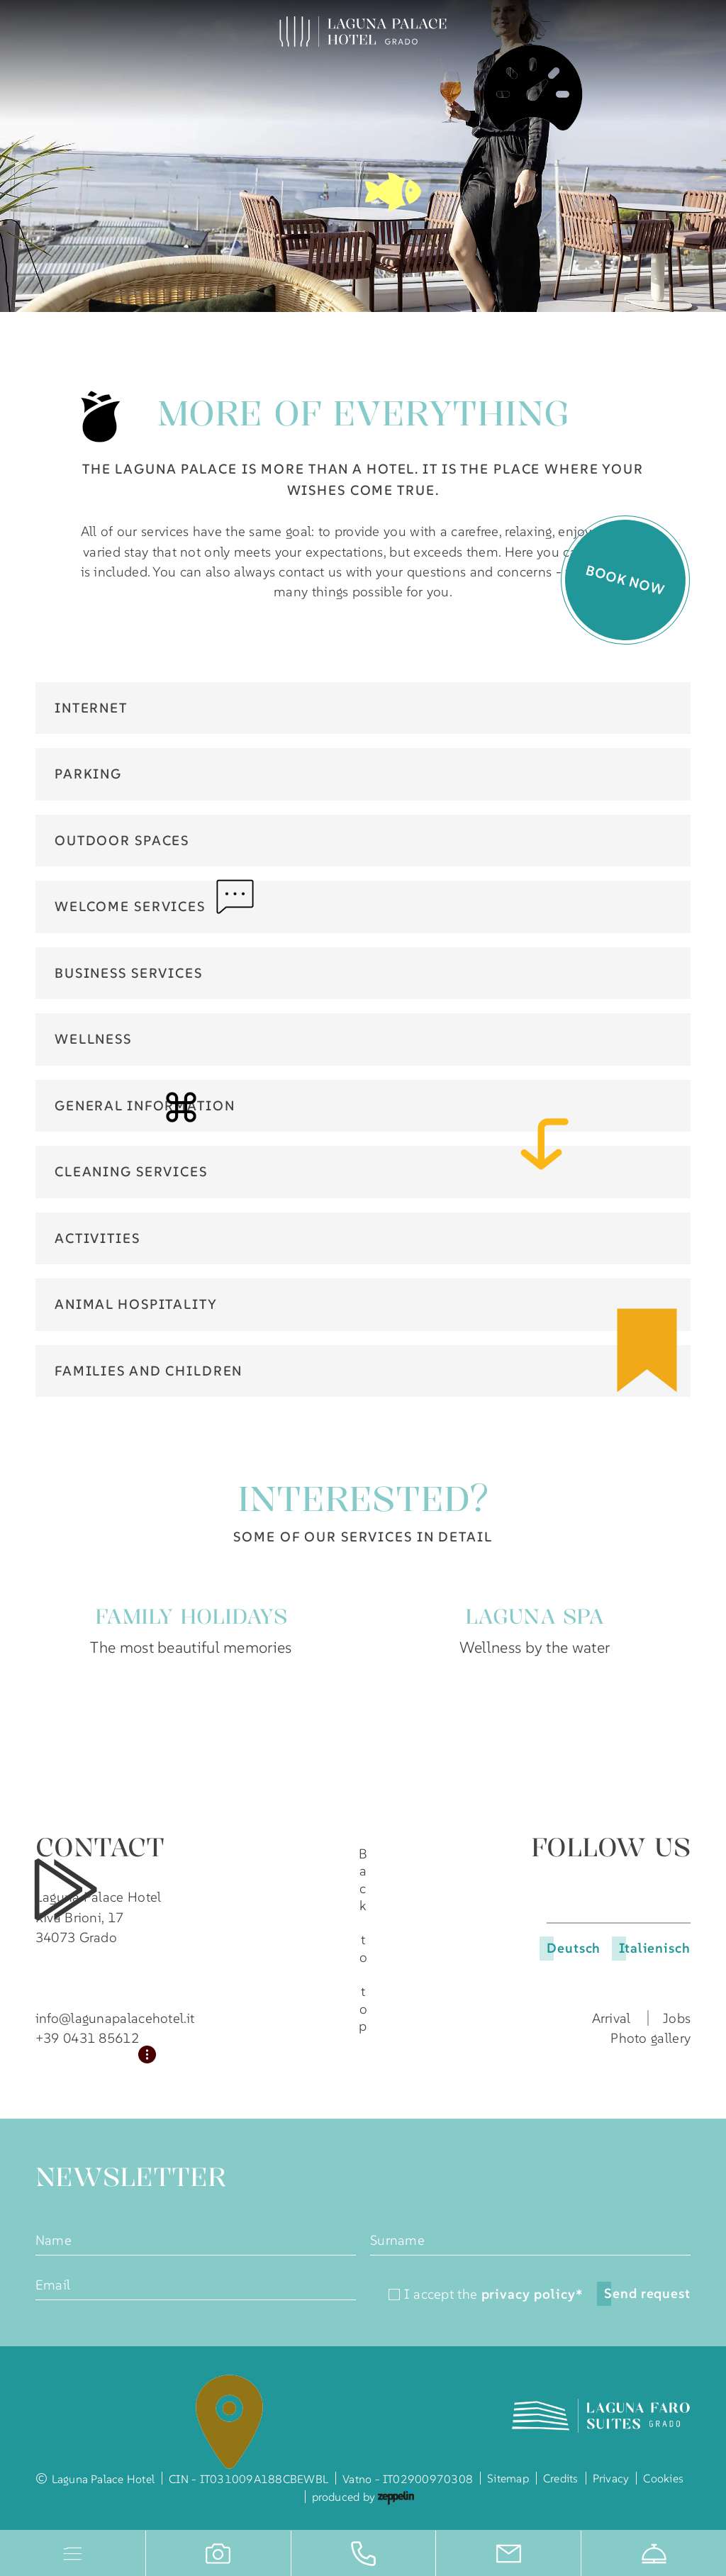 This screenshot has width=726, height=2576. What do you see at coordinates (532, 87) in the screenshot?
I see `view performance or speed metrics` at bounding box center [532, 87].